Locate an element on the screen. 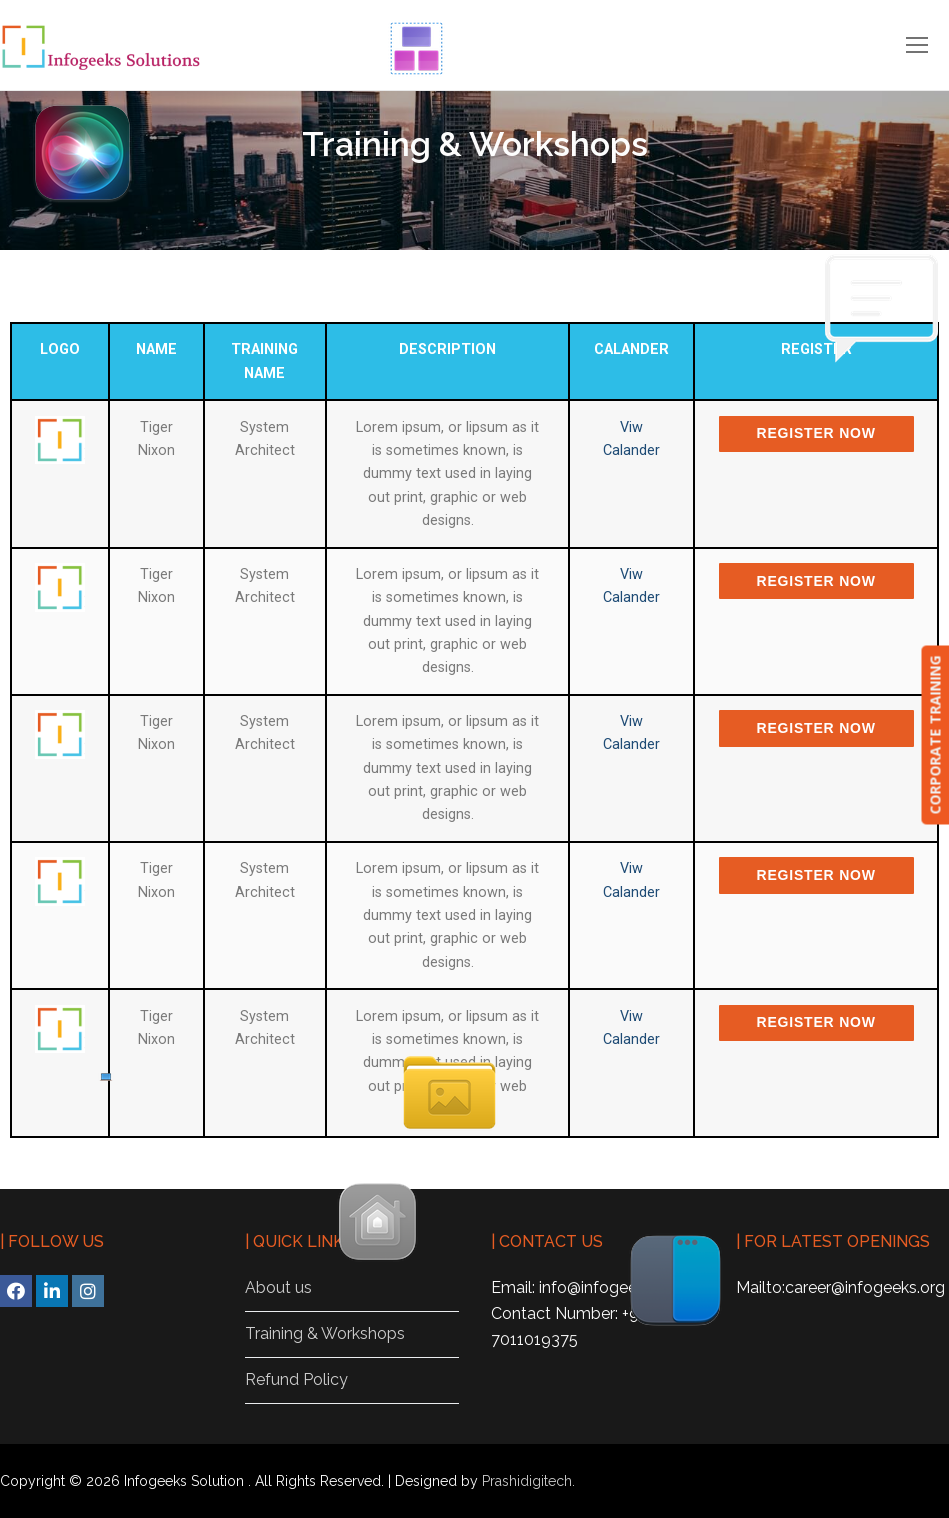 The width and height of the screenshot is (949, 1518). open the home app is located at coordinates (377, 1221).